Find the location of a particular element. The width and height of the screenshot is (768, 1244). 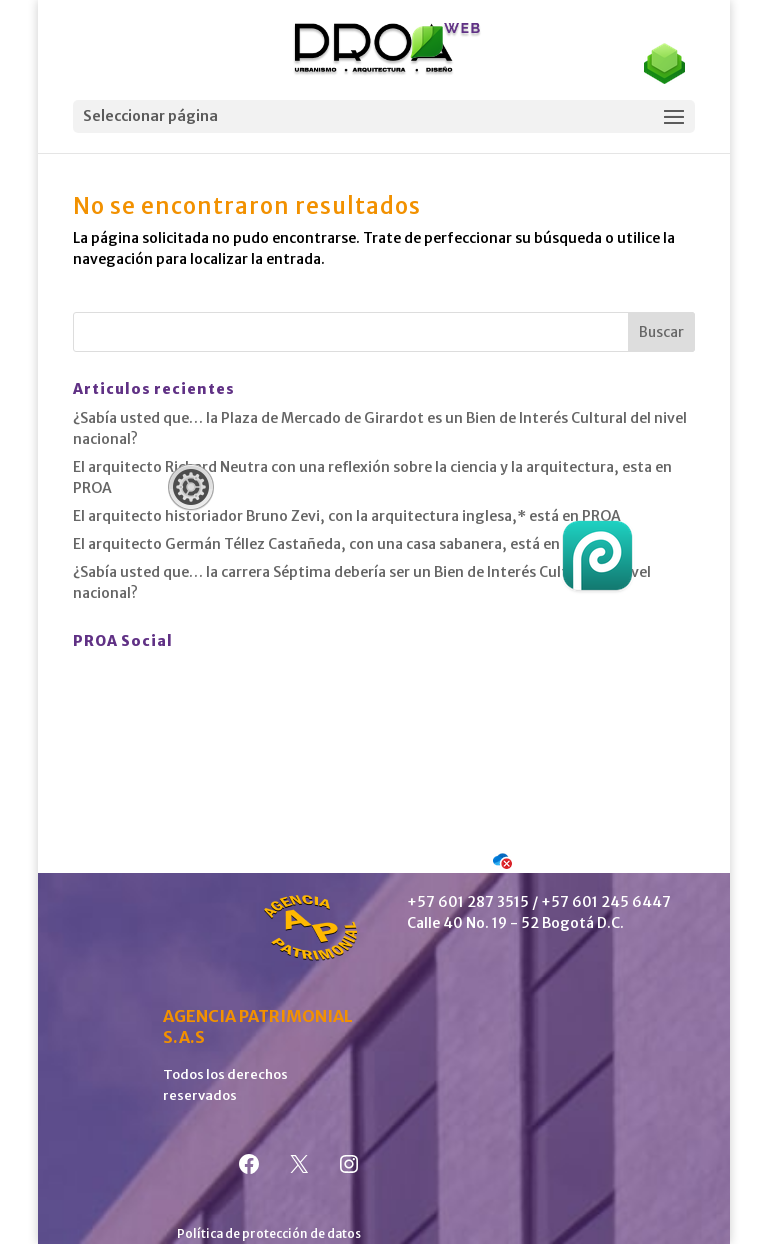

open photopea image editing app is located at coordinates (597, 555).